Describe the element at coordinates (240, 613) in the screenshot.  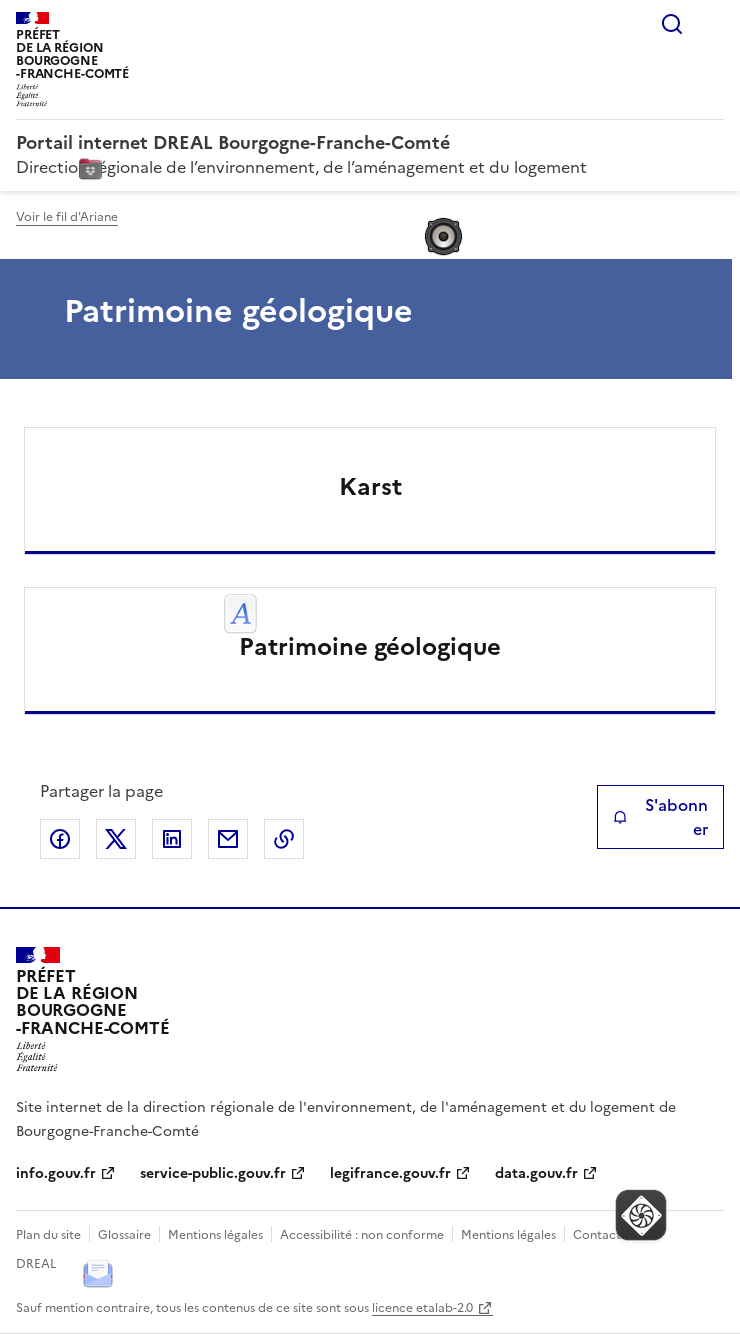
I see `a font file or typography document` at that location.